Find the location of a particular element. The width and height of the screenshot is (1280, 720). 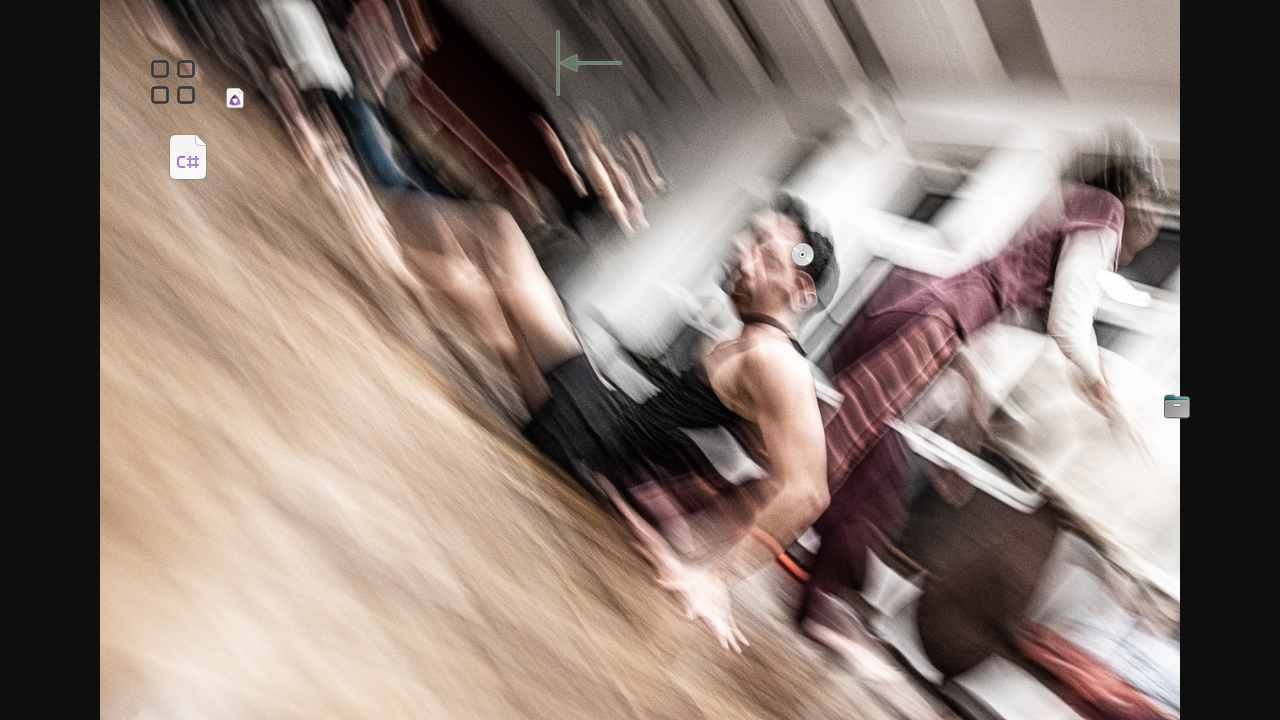

a meson build system configuration file is located at coordinates (235, 98).